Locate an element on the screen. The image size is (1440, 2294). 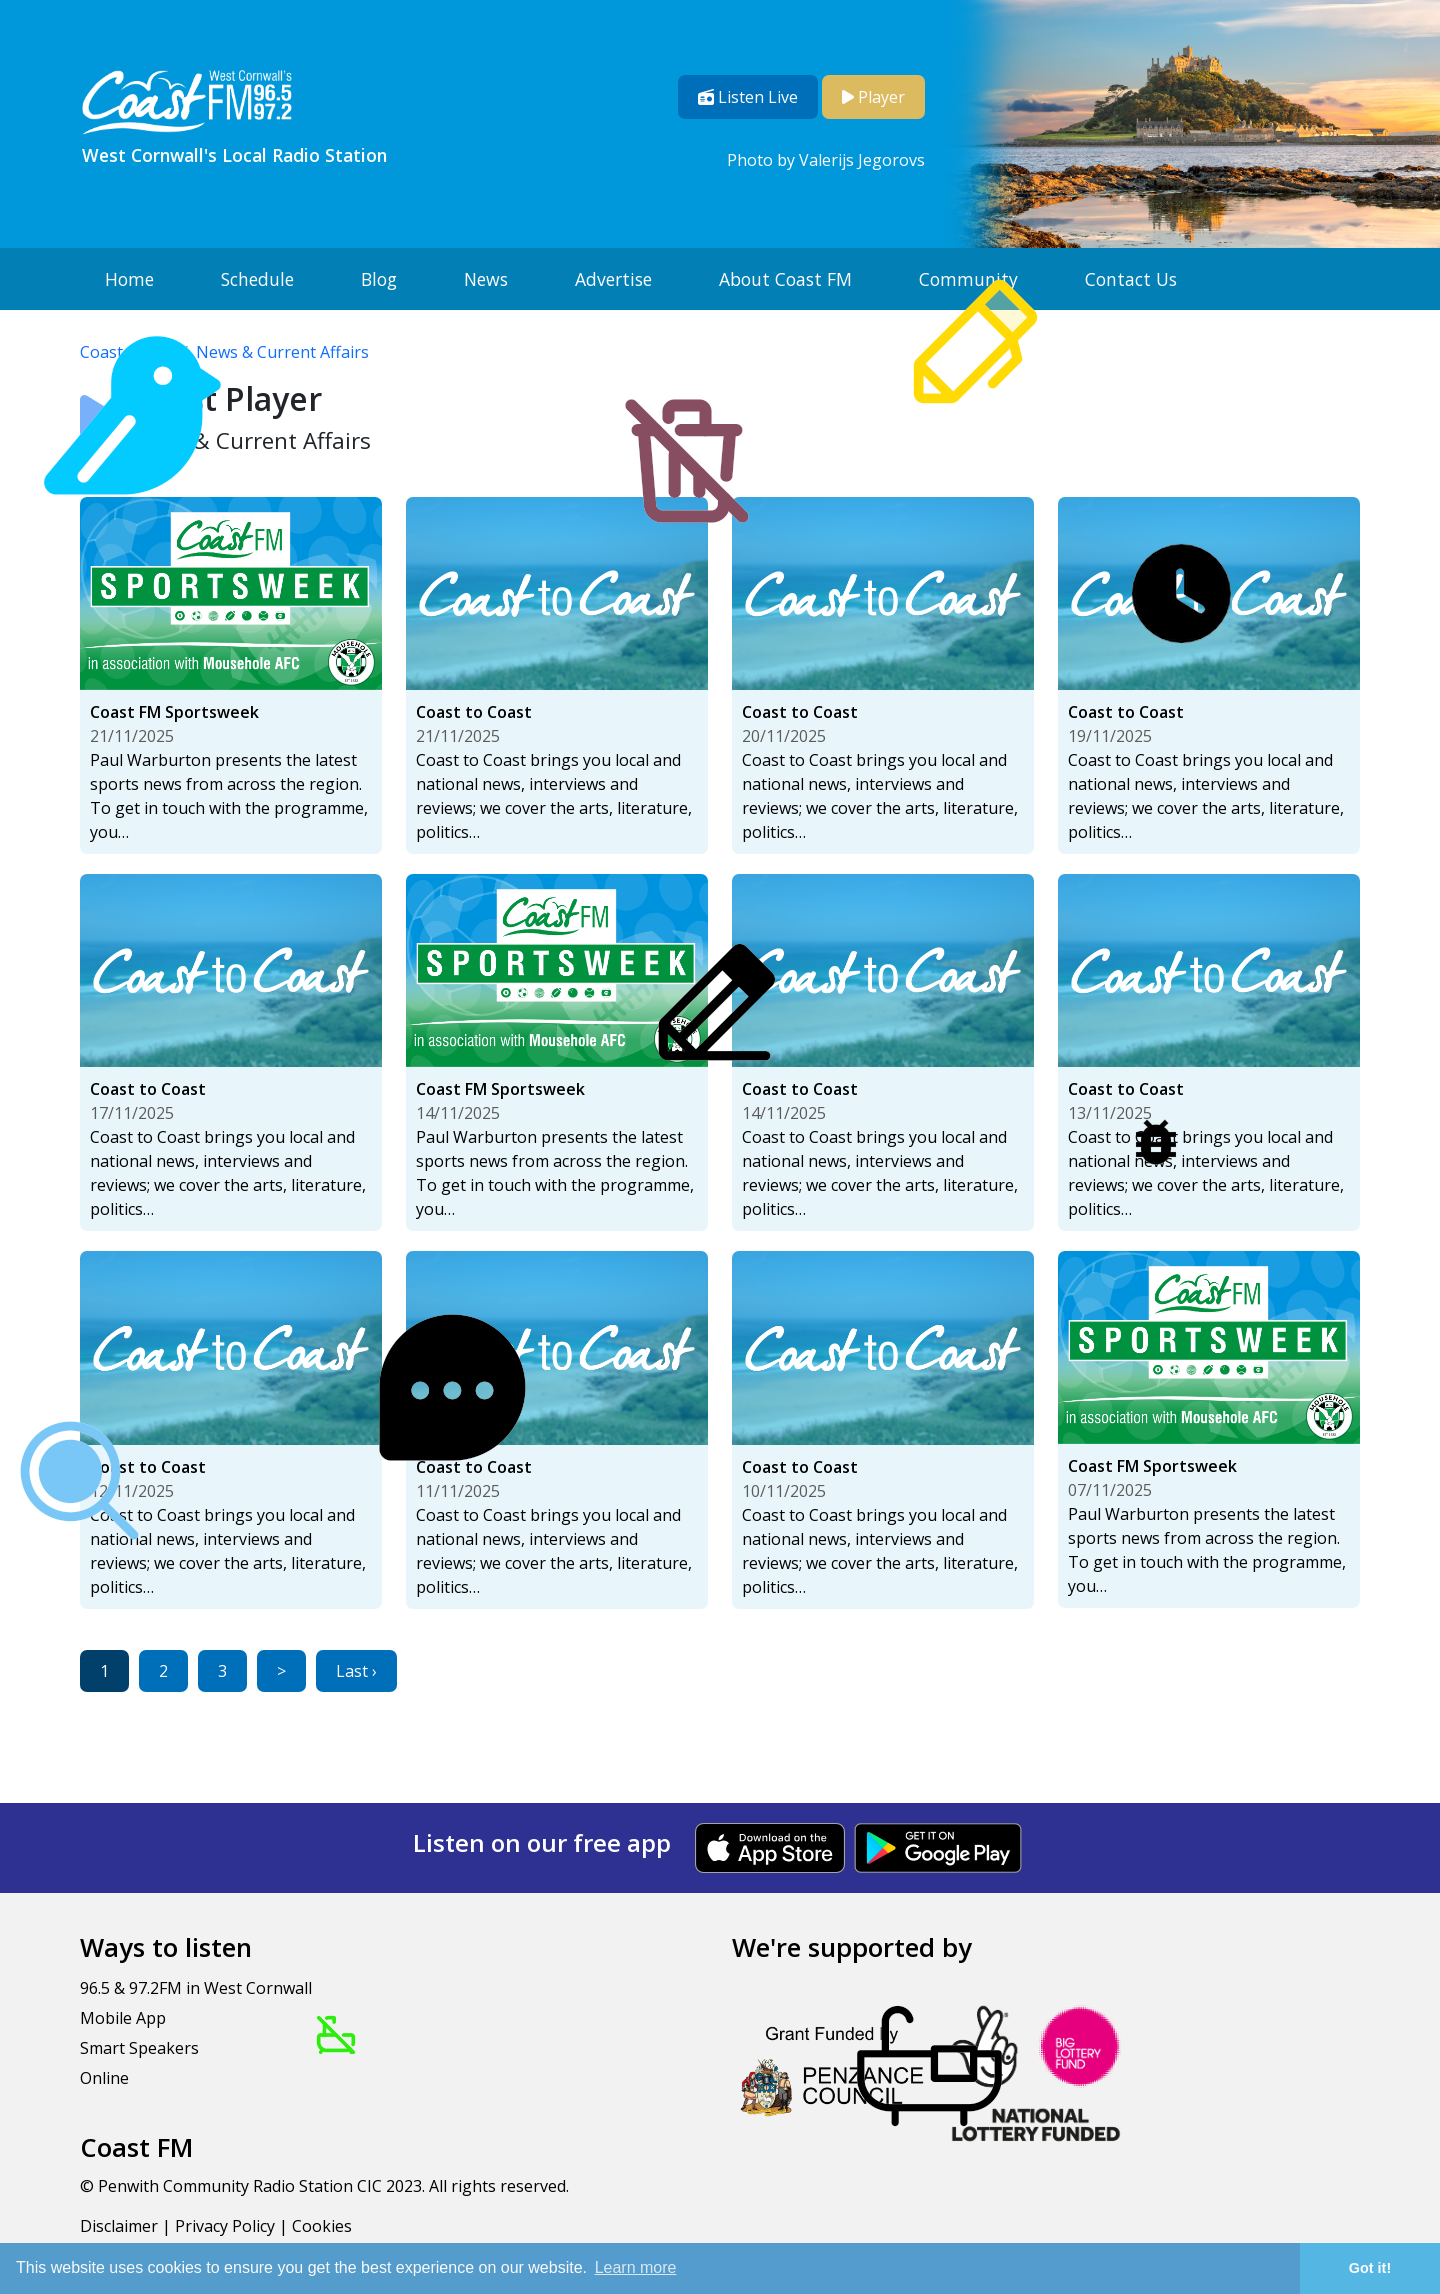
open chat or messaging is located at coordinates (449, 1390).